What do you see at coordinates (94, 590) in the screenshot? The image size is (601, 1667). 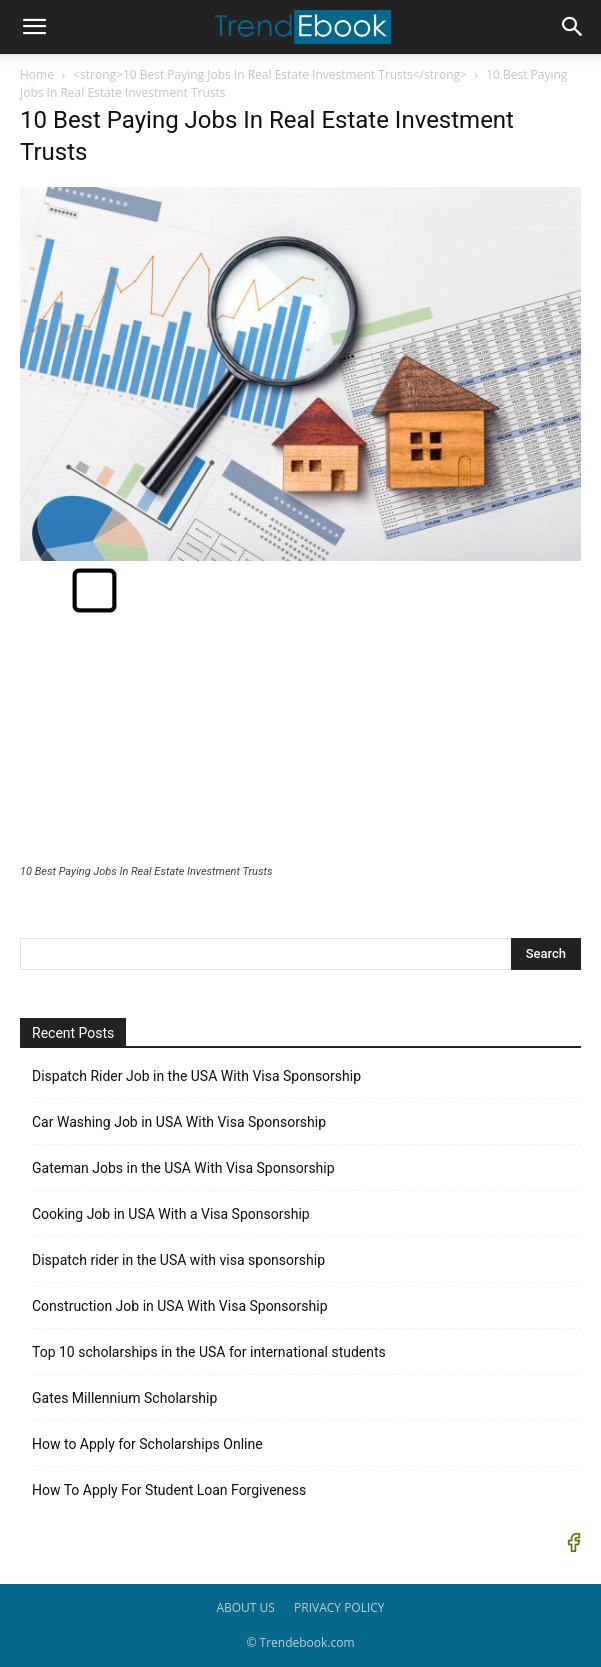 I see `unchecked checkbox or selection state` at bounding box center [94, 590].